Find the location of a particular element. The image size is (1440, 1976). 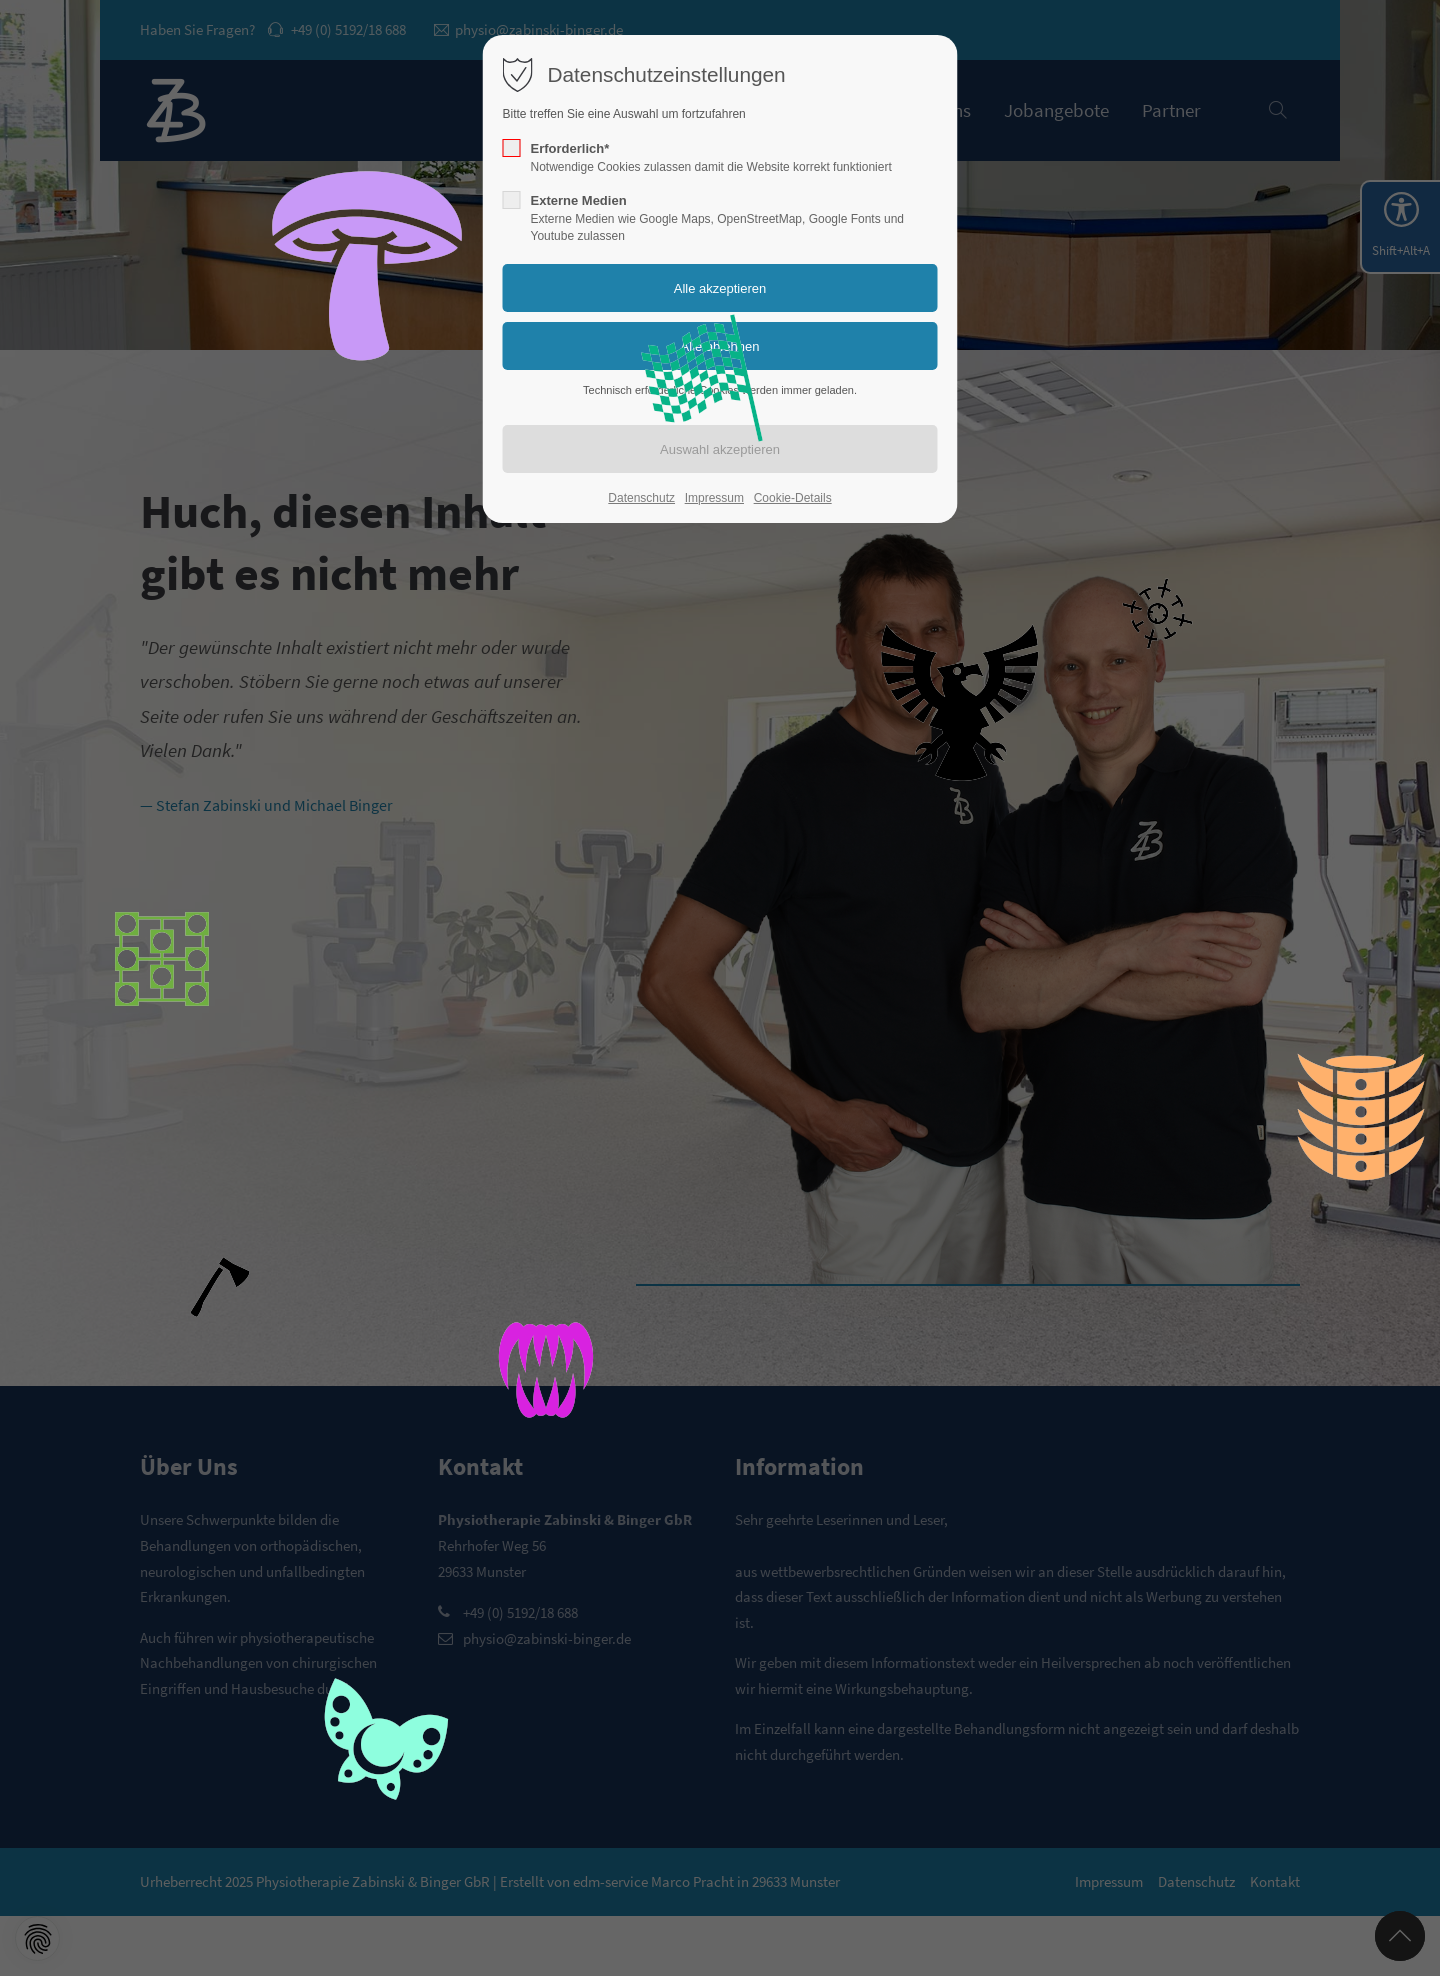

abstract grid or pattern layout selector is located at coordinates (162, 959).